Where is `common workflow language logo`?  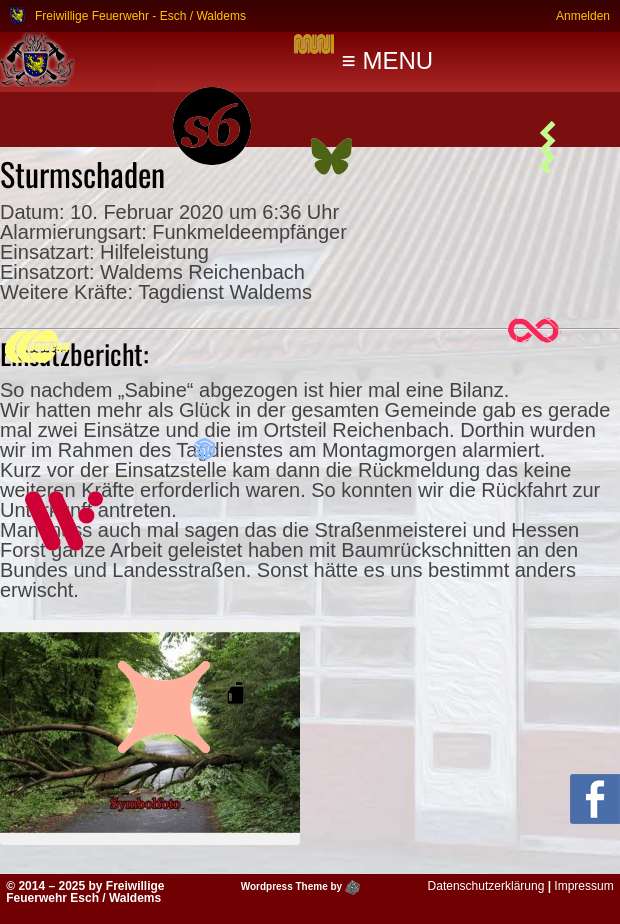
common workflow language logo is located at coordinates (547, 147).